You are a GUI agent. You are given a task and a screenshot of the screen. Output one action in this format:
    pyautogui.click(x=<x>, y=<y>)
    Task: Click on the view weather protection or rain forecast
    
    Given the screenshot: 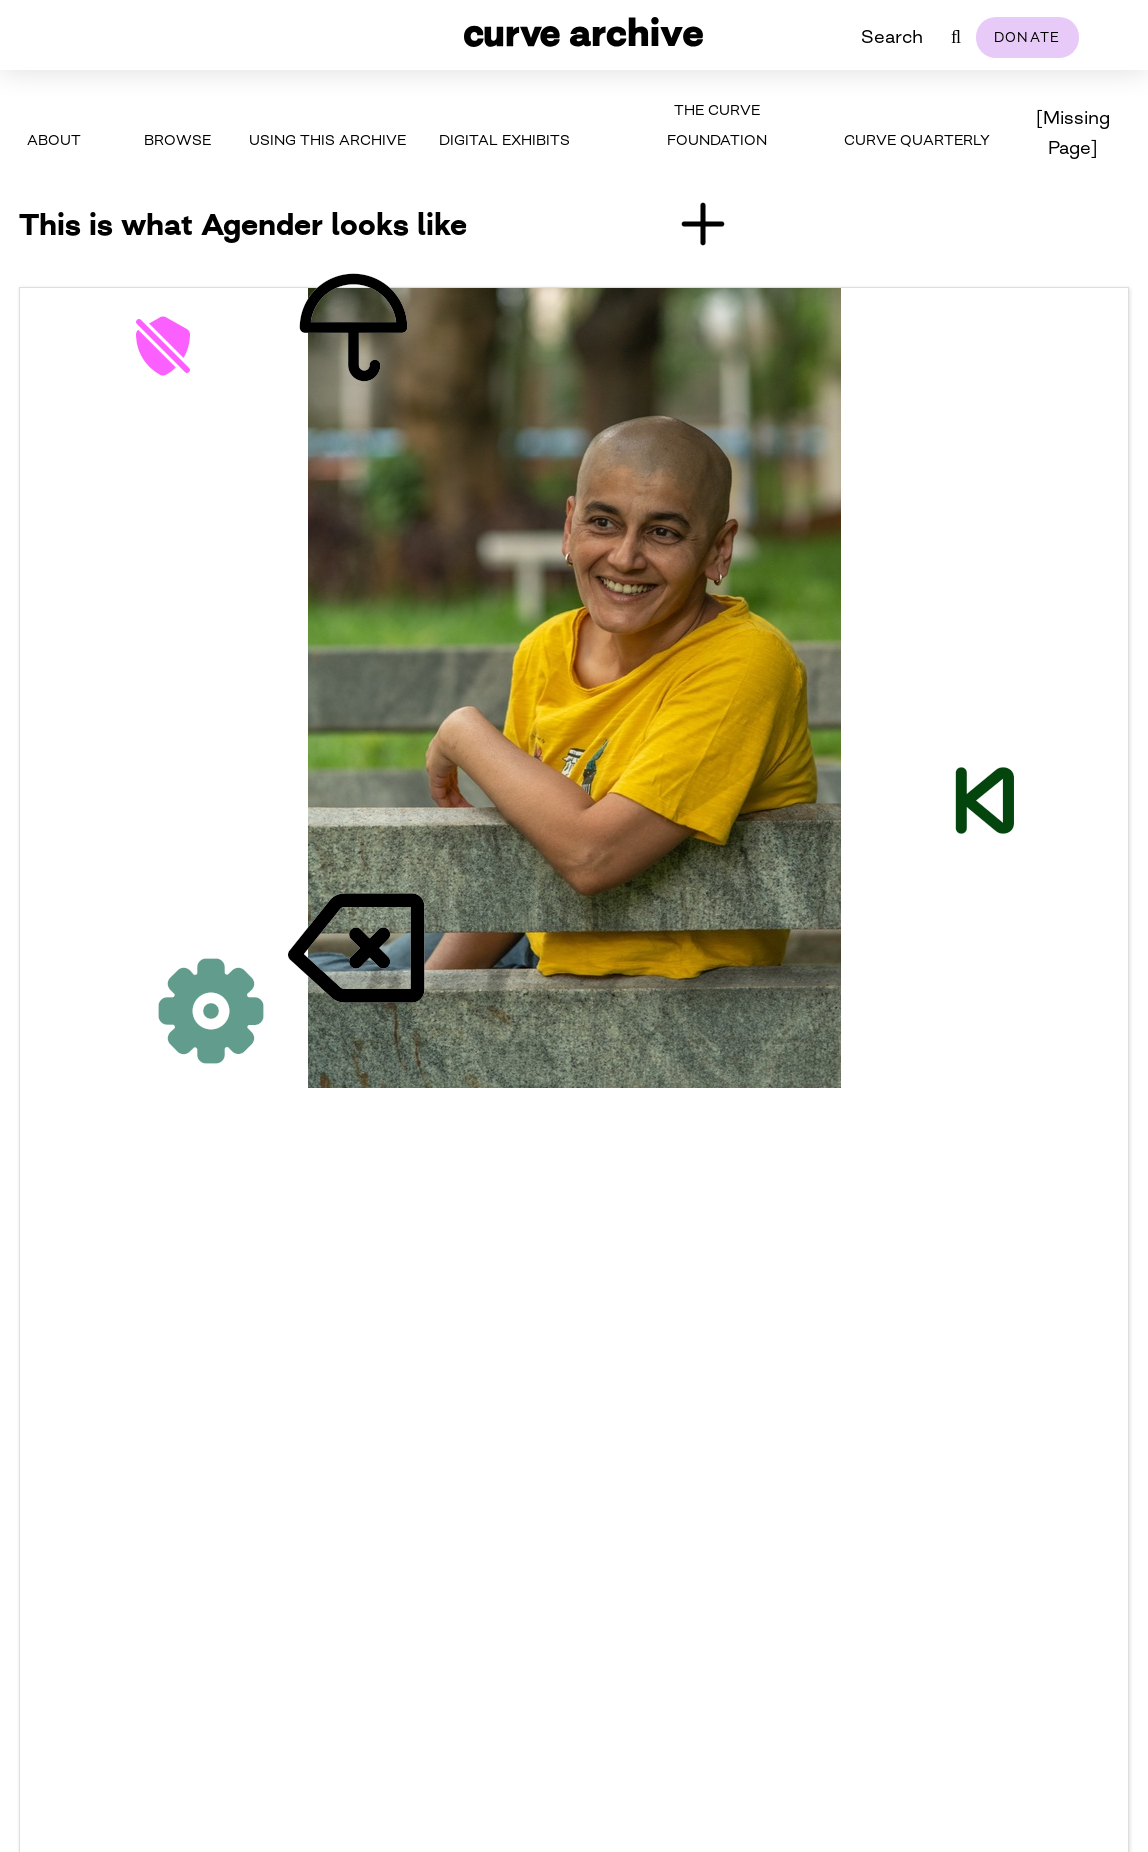 What is the action you would take?
    pyautogui.click(x=353, y=327)
    